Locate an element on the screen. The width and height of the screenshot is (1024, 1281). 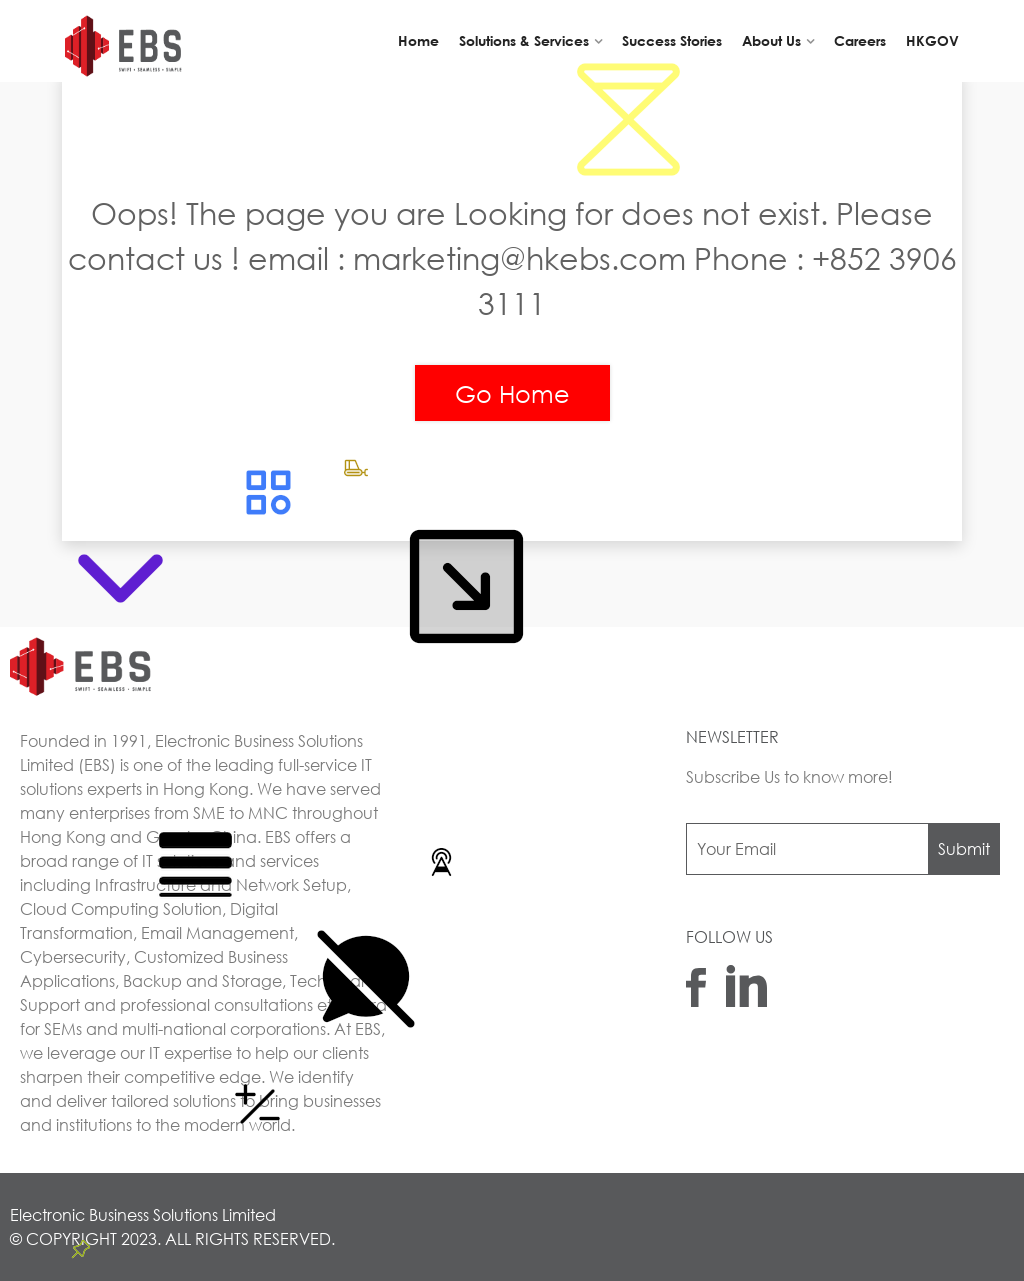
browse categories or sections is located at coordinates (268, 492).